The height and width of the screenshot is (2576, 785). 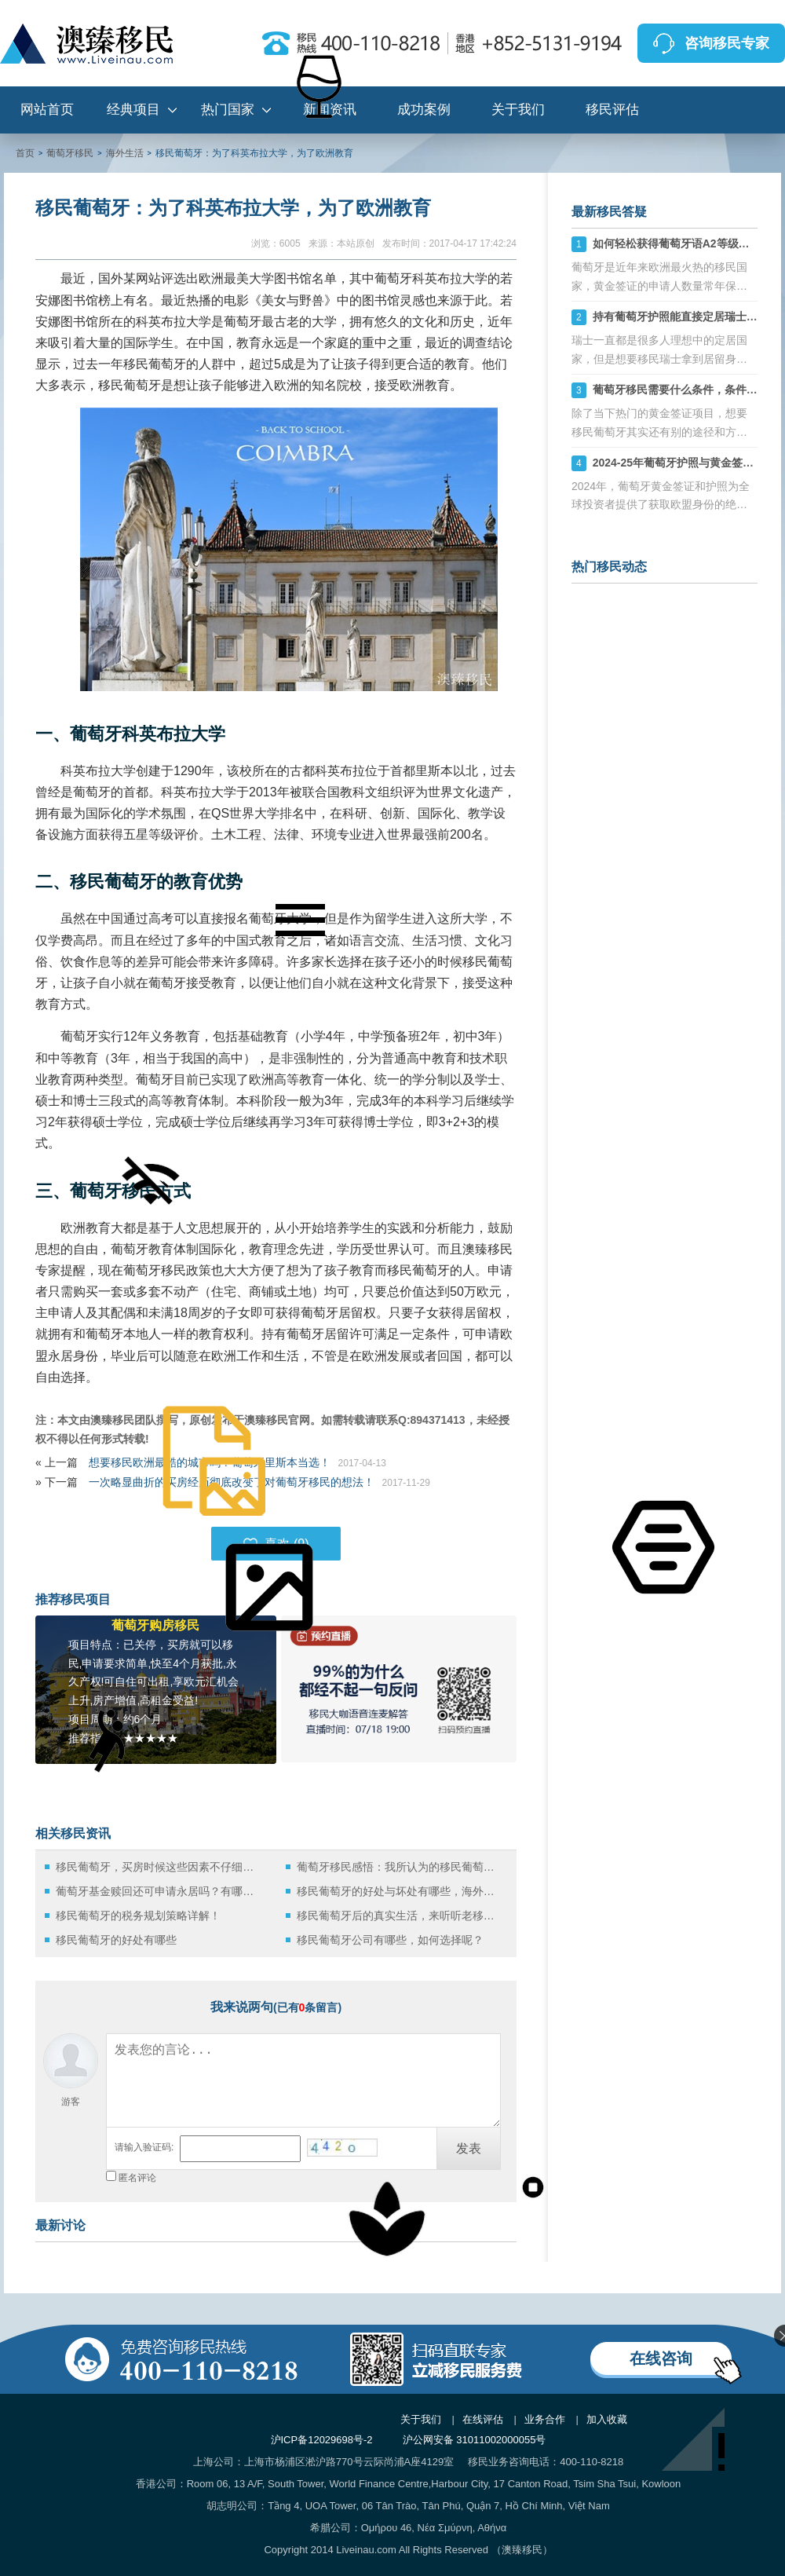 I want to click on browse wine selection or menu, so click(x=319, y=84).